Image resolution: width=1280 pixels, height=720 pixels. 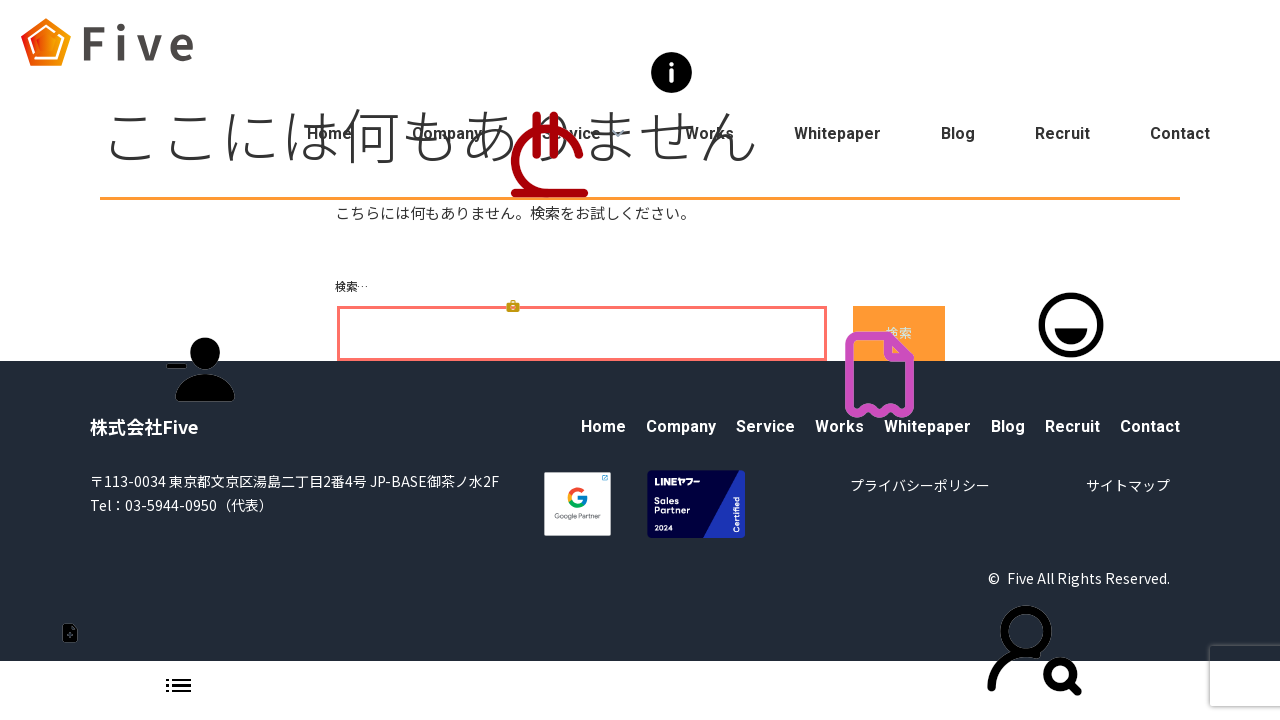 What do you see at coordinates (549, 154) in the screenshot?
I see `indicates georgian lari currency` at bounding box center [549, 154].